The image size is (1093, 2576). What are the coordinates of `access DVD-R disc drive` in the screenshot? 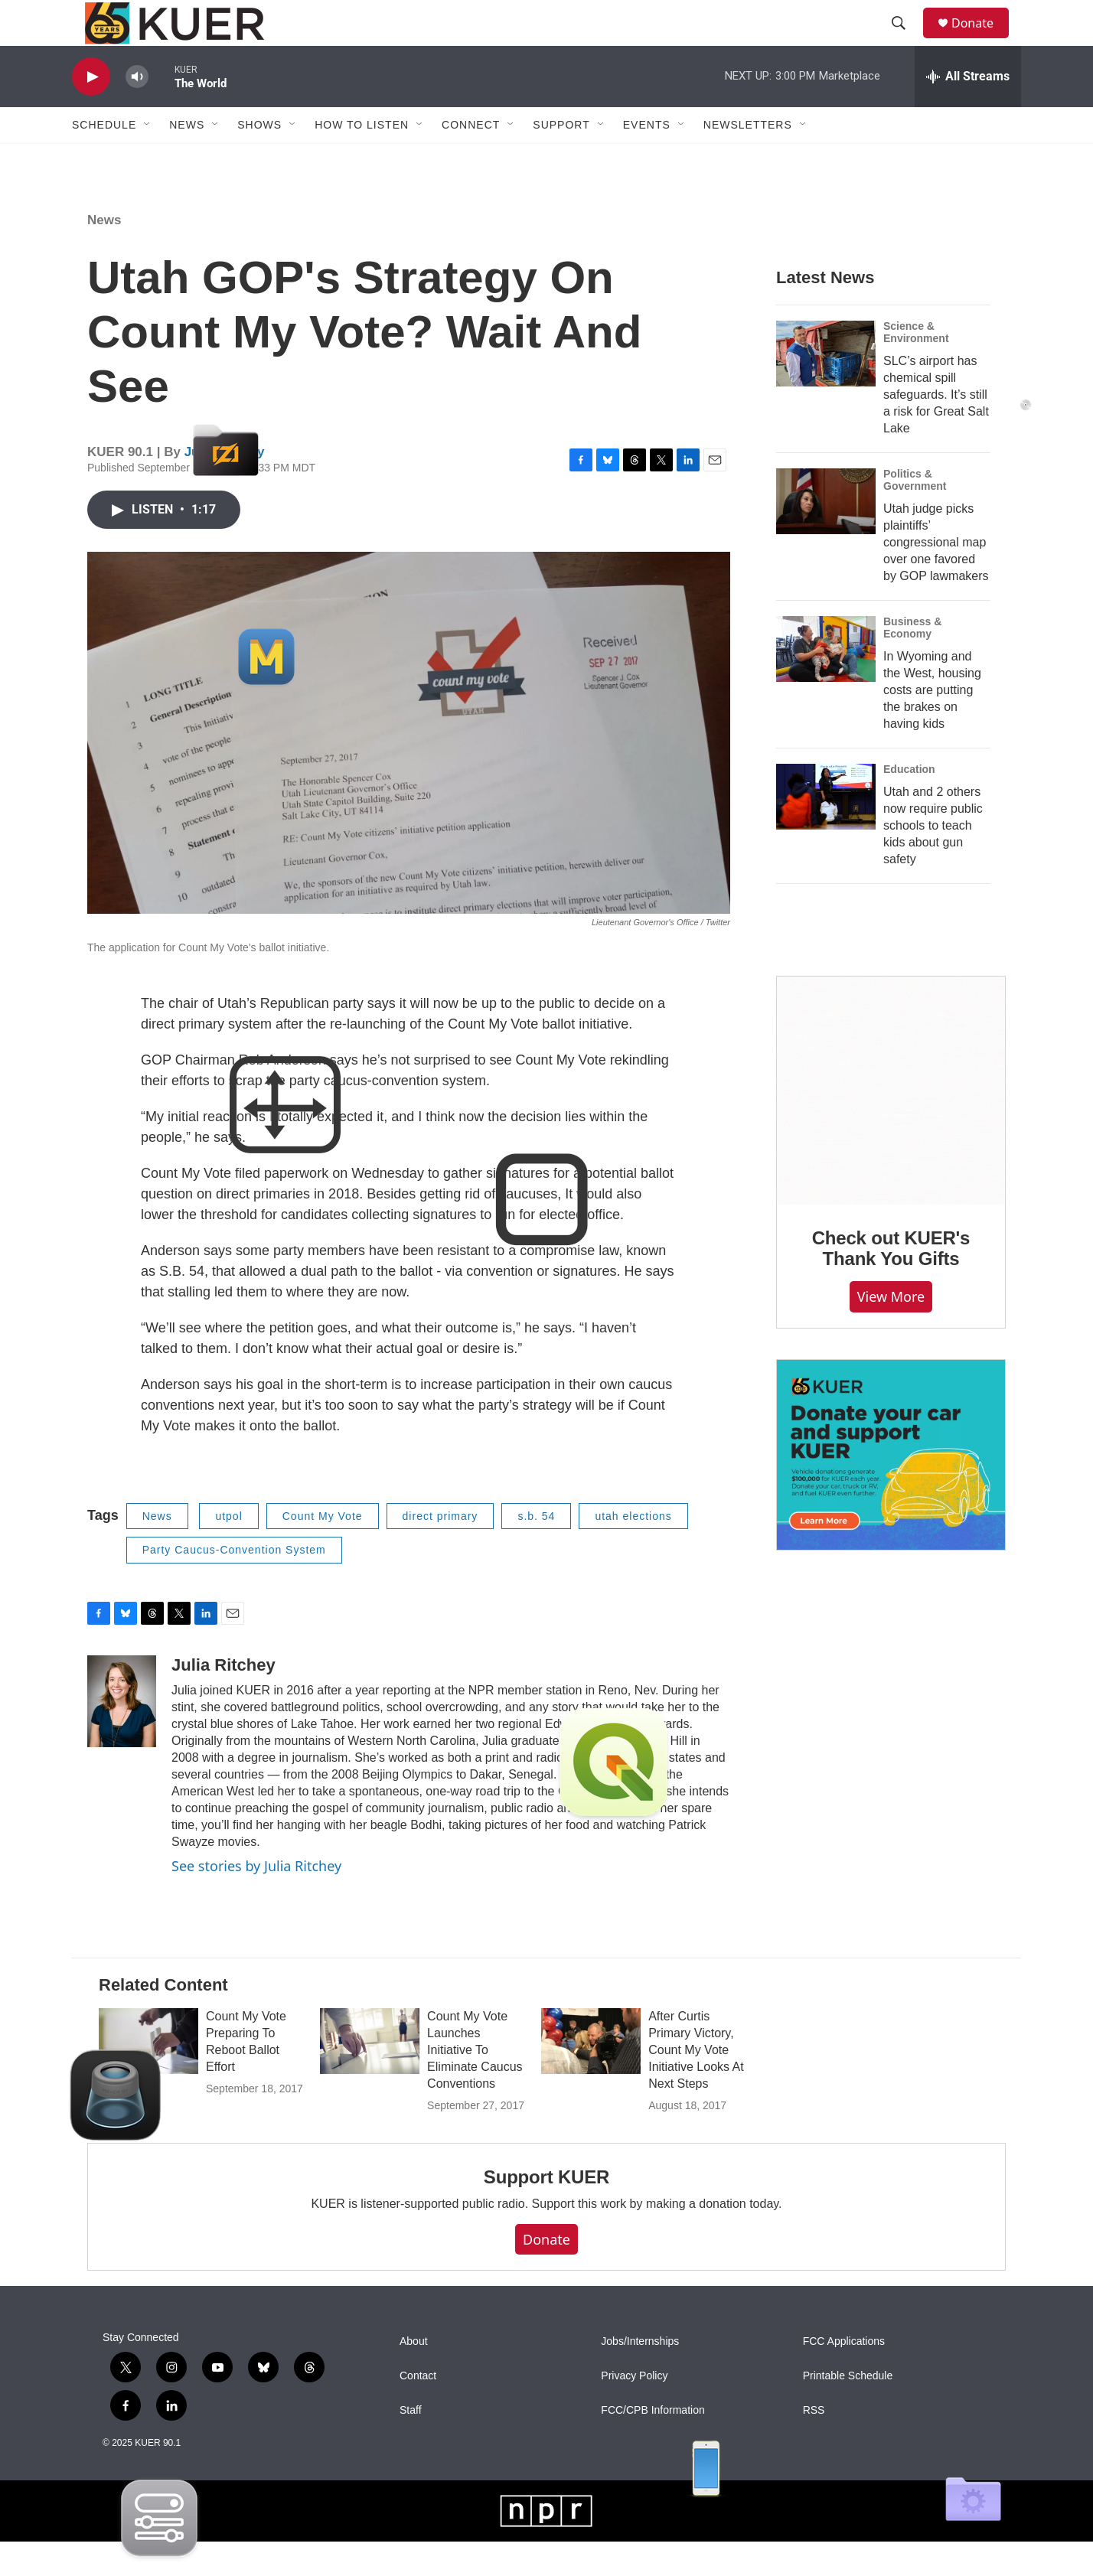 It's located at (1026, 405).